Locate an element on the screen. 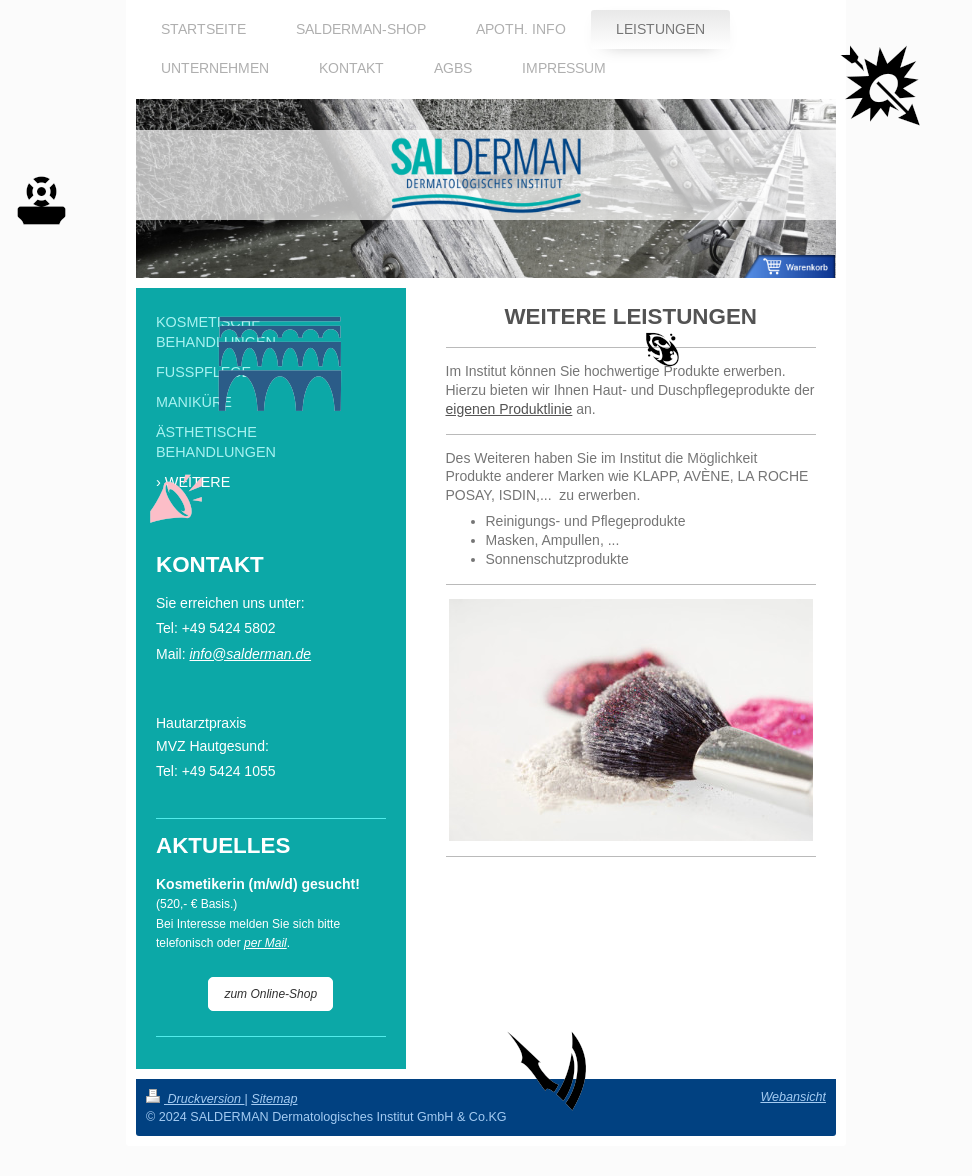 This screenshot has width=972, height=1176. view aqueduct or water infrastructure is located at coordinates (280, 352).